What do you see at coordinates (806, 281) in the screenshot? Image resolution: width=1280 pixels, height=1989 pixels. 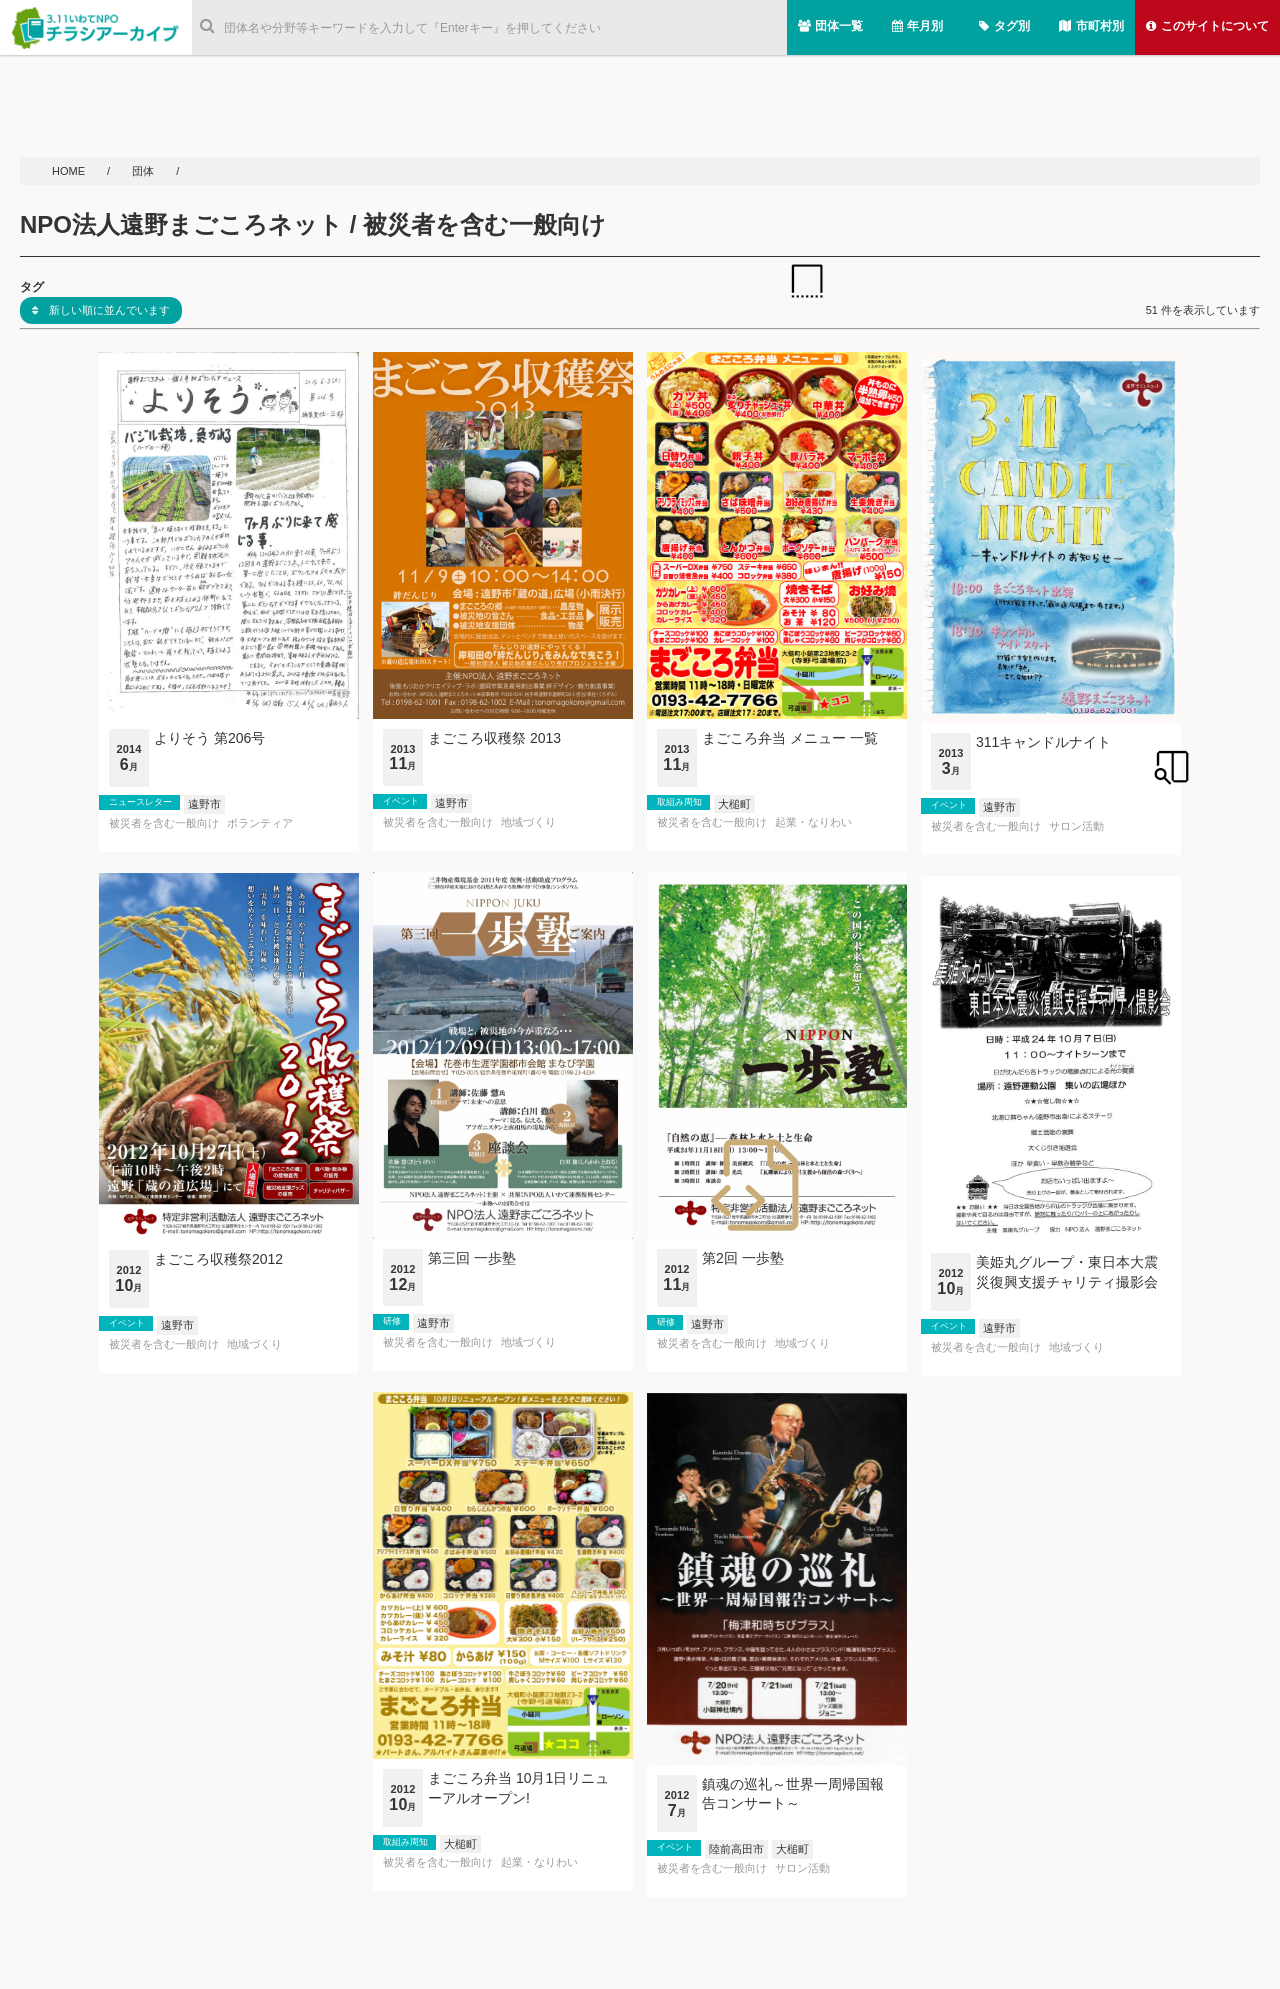 I see `insert a code snippet` at bounding box center [806, 281].